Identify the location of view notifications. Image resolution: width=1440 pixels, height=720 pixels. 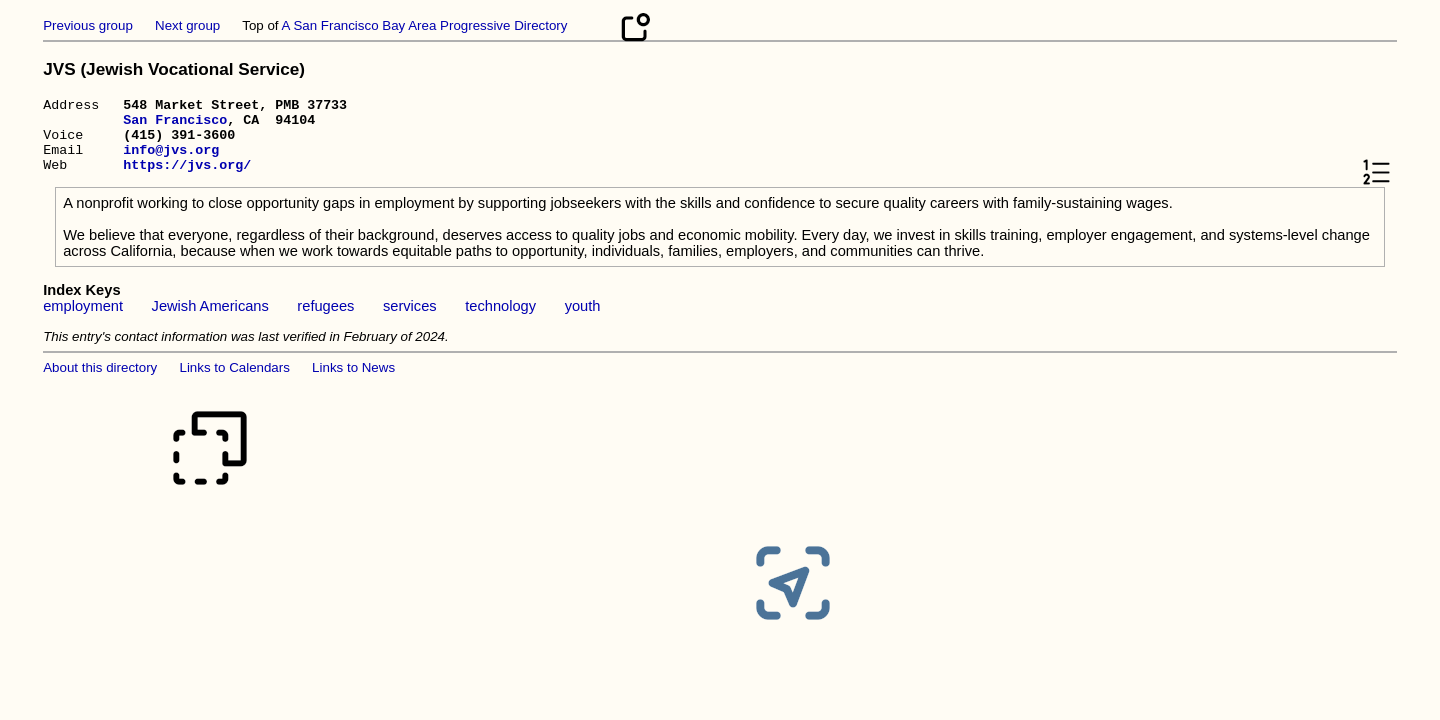
(635, 28).